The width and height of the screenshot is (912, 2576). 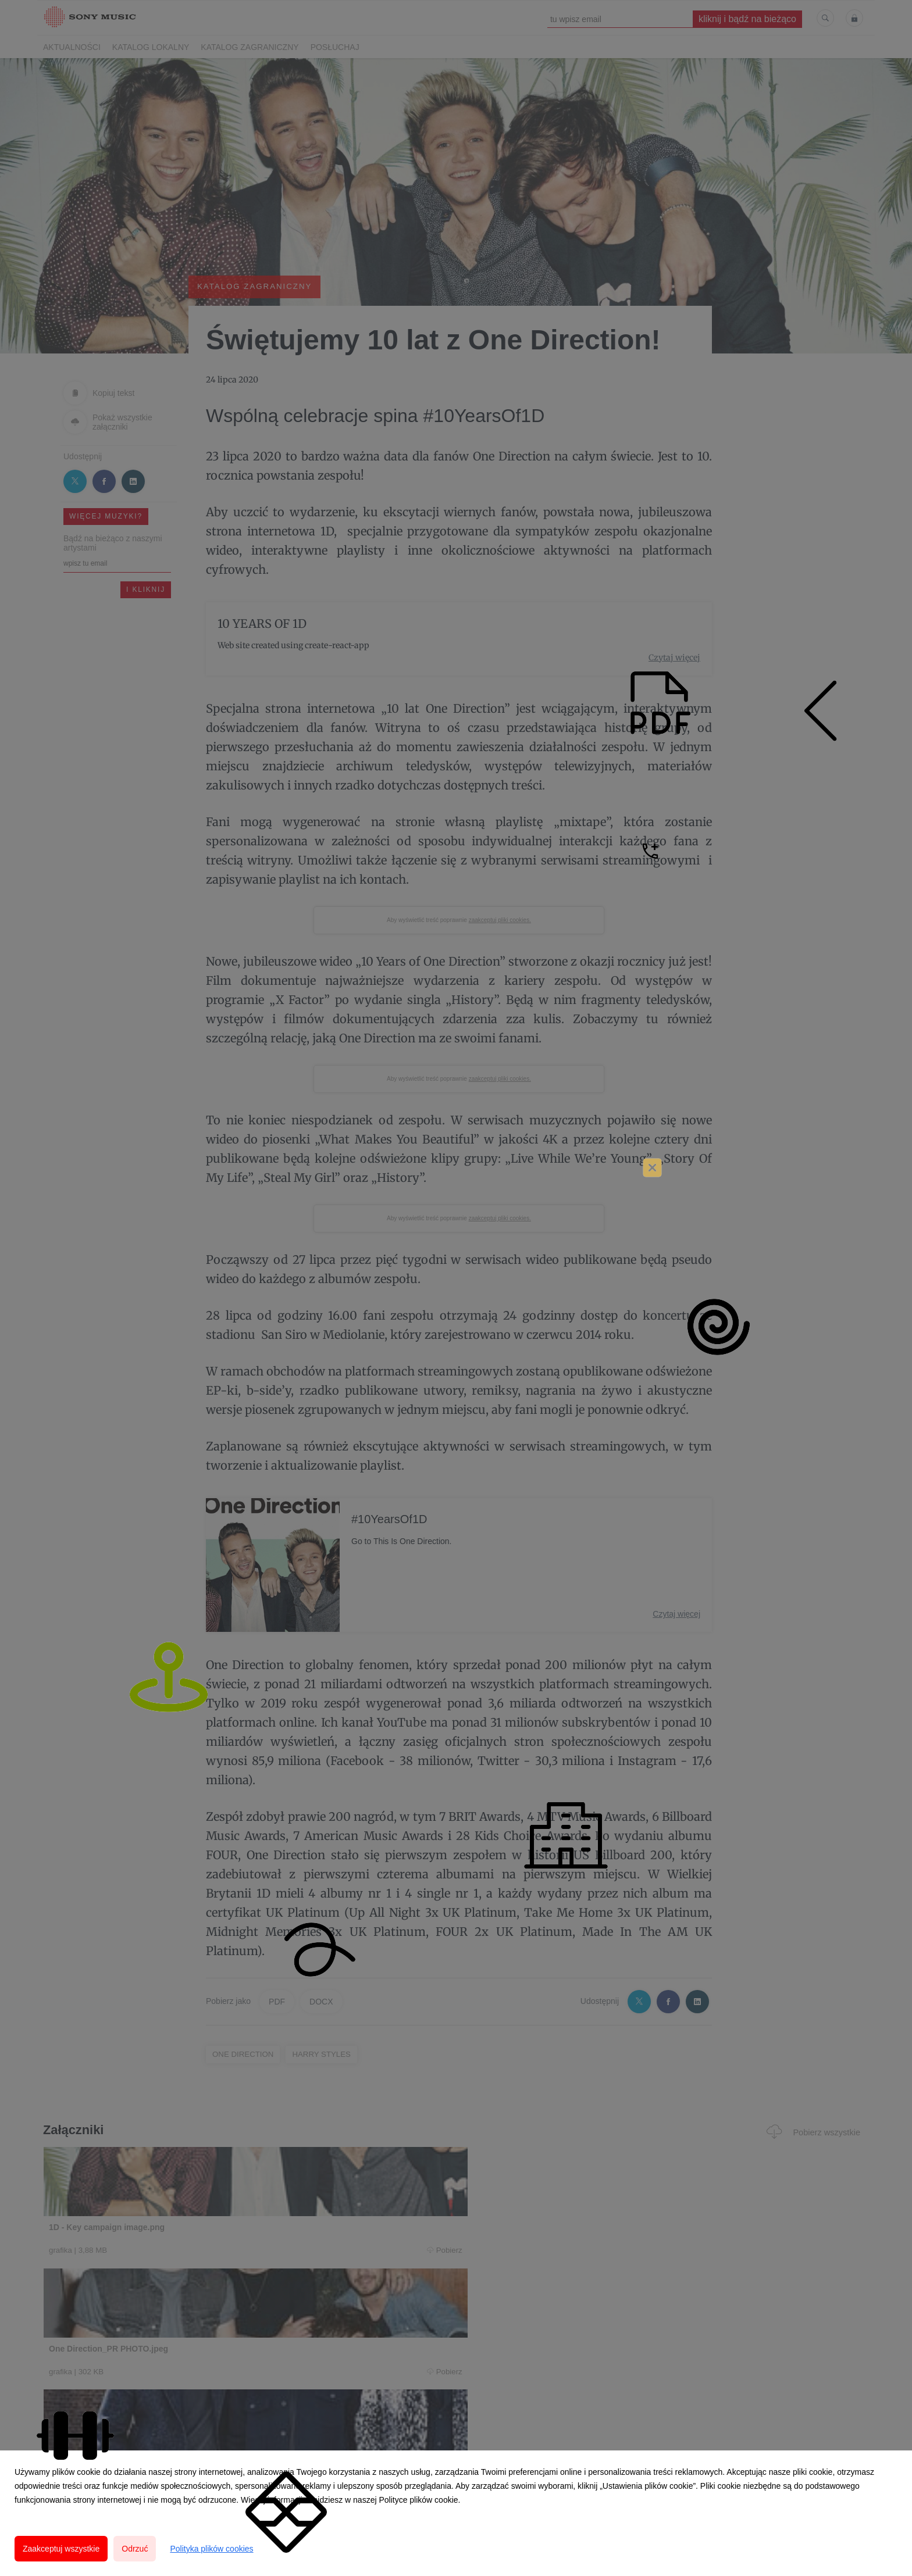 I want to click on access workout or fitness features, so click(x=75, y=2435).